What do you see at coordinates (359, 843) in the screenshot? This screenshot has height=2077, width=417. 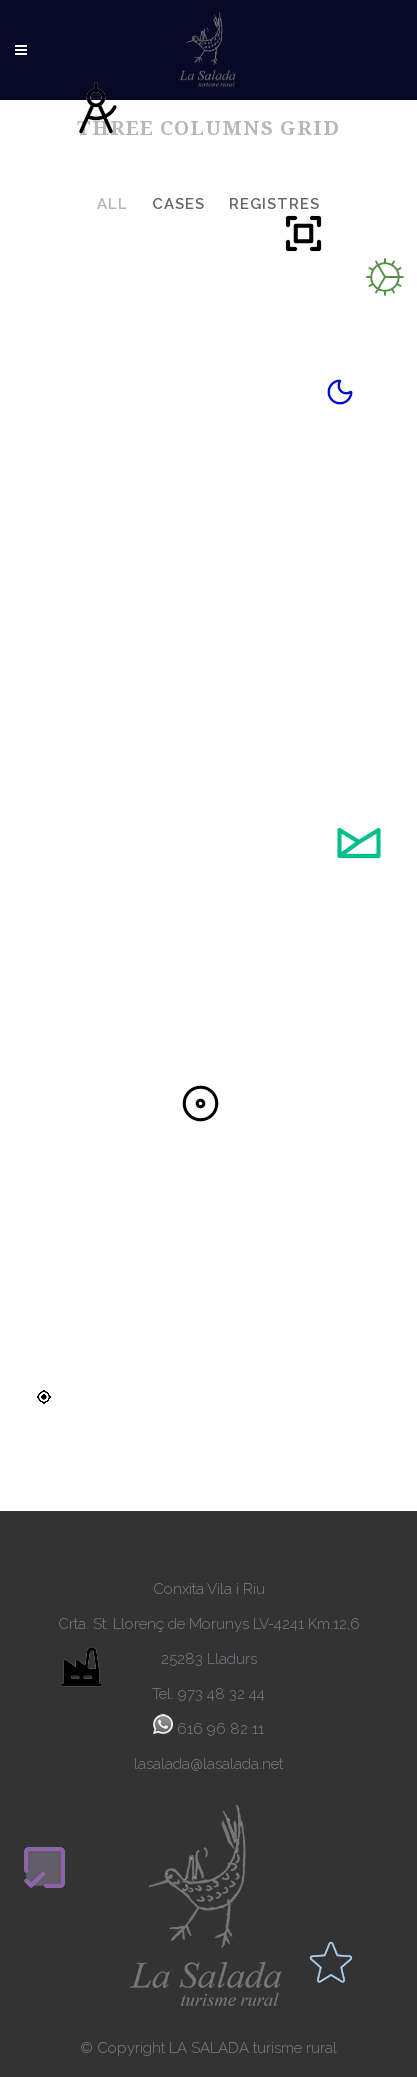 I see `campaign monitor logo` at bounding box center [359, 843].